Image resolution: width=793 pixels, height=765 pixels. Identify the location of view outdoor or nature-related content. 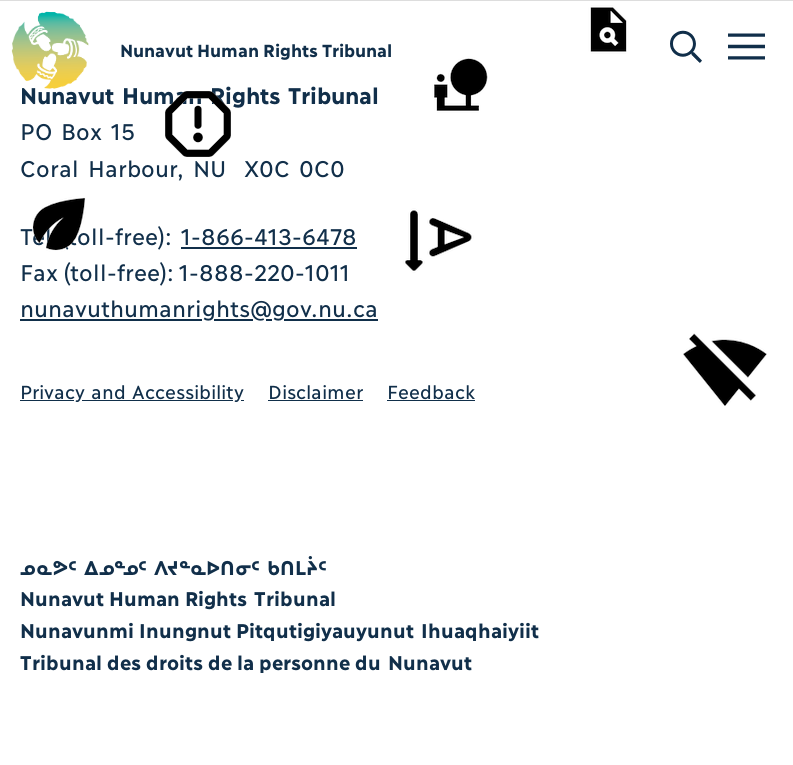
(460, 84).